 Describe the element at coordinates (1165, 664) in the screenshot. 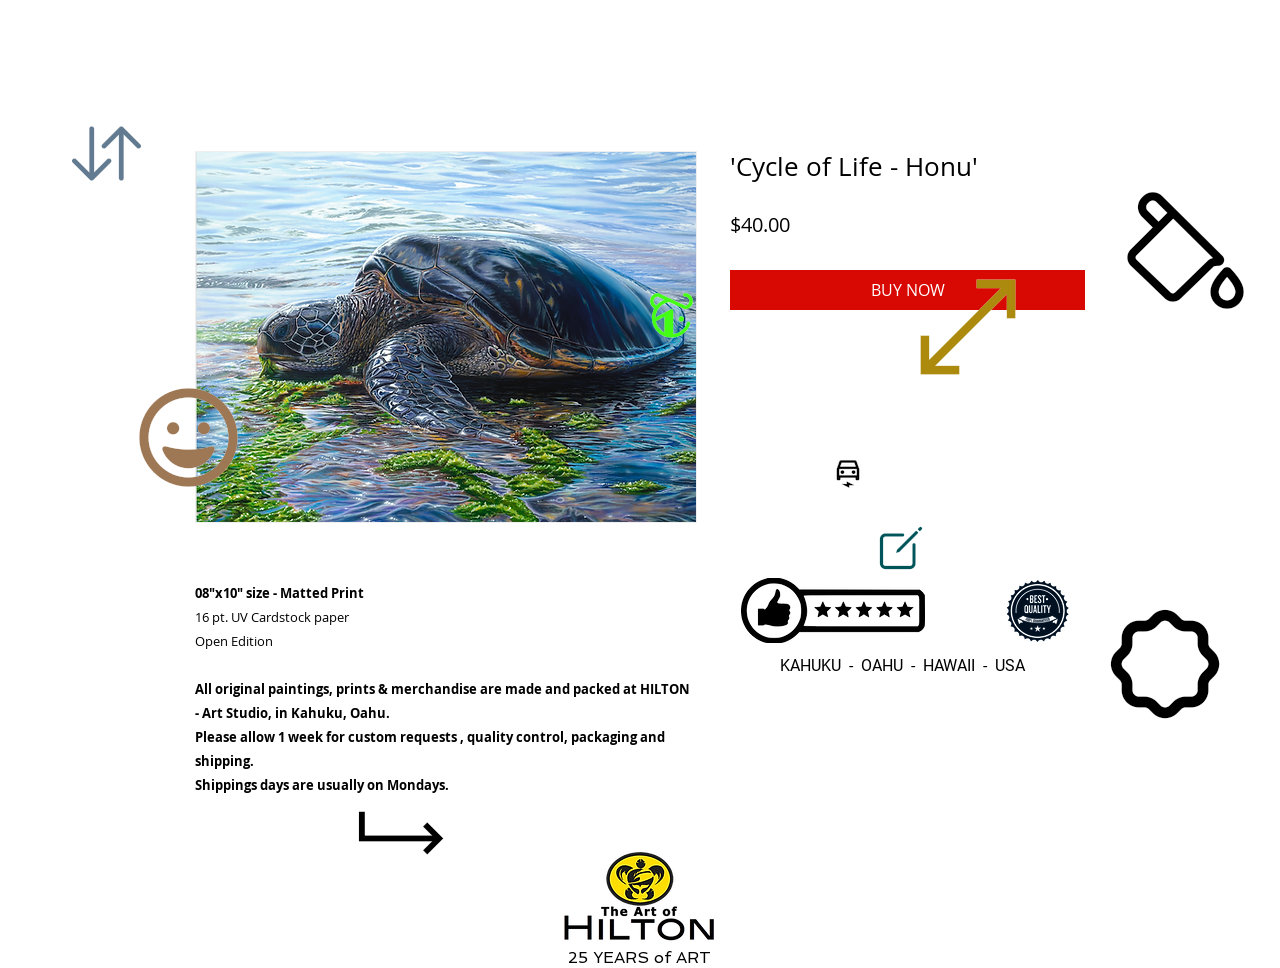

I see `indicates an achievement or badge earned` at that location.